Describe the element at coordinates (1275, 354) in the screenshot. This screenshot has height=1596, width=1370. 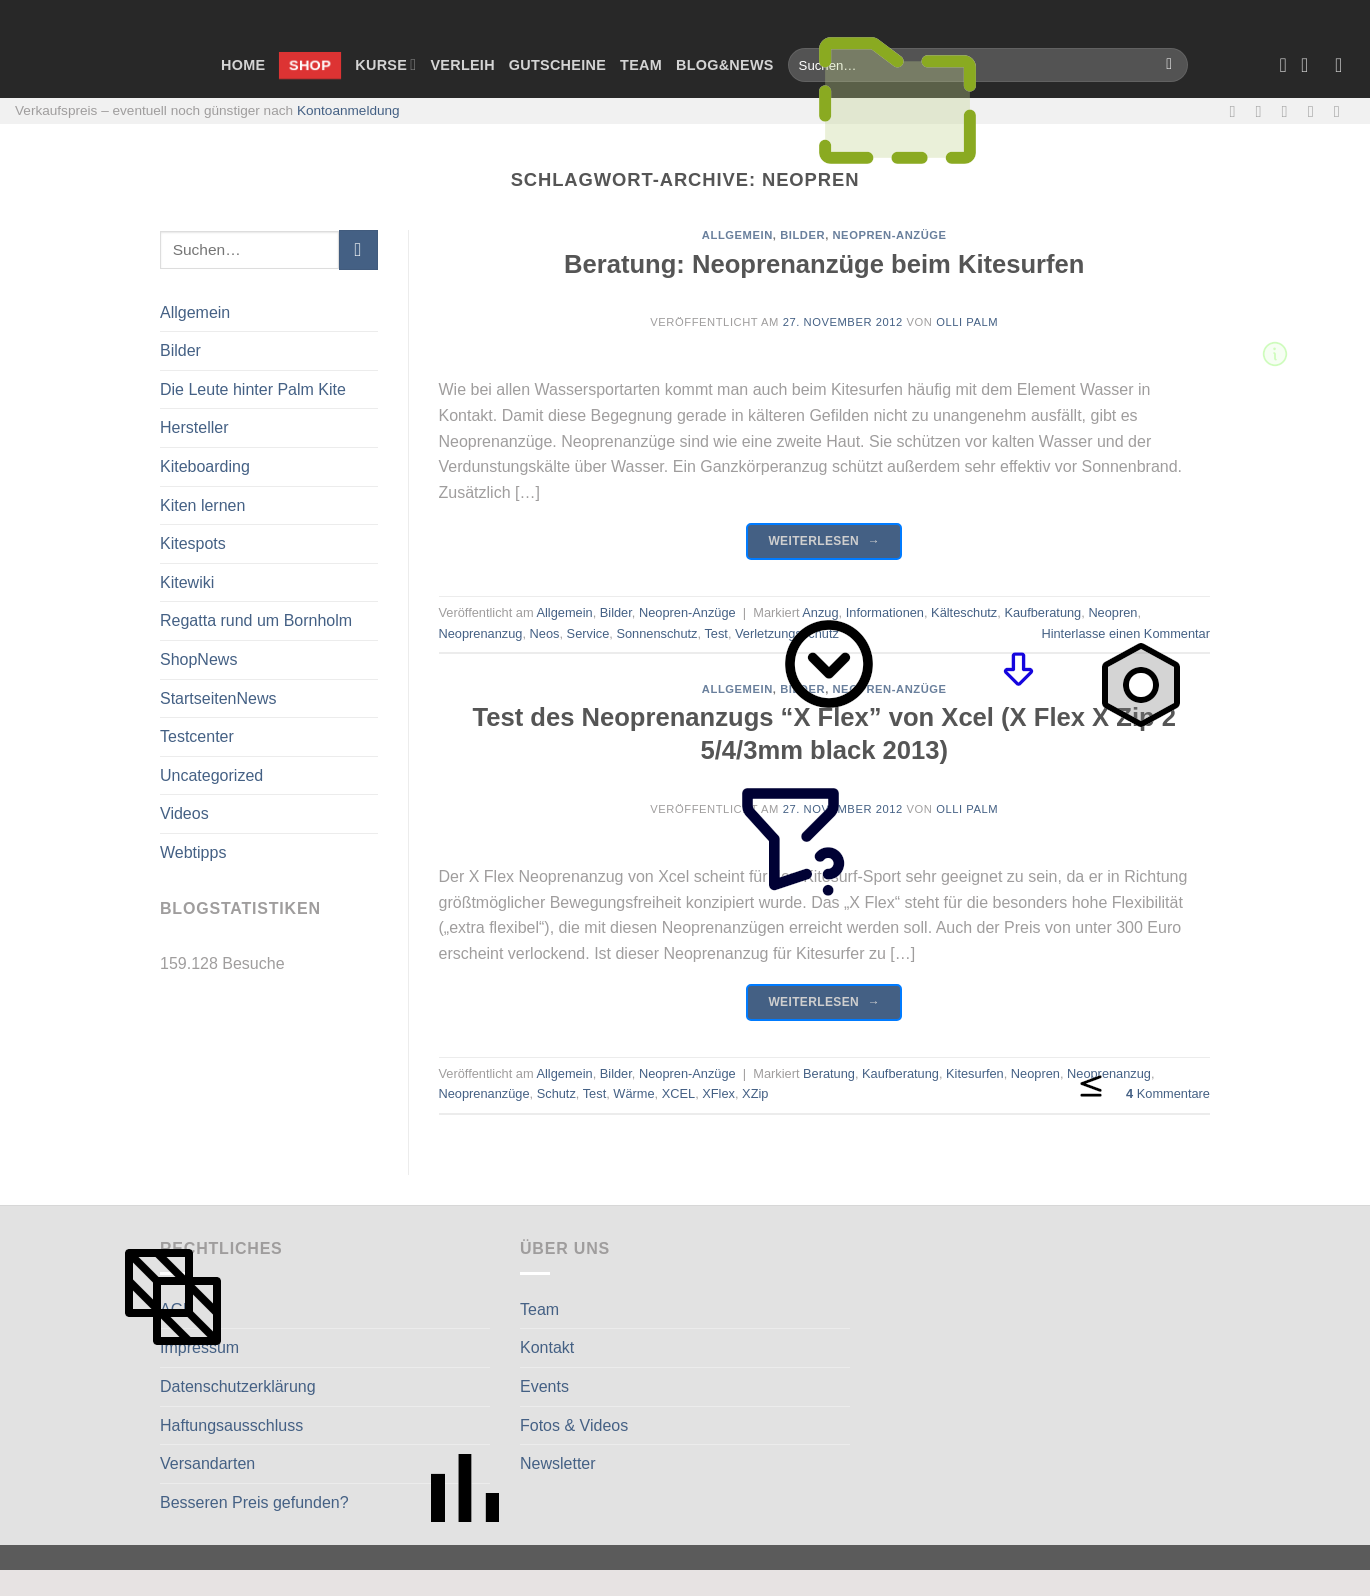
I see `view more information or details` at that location.